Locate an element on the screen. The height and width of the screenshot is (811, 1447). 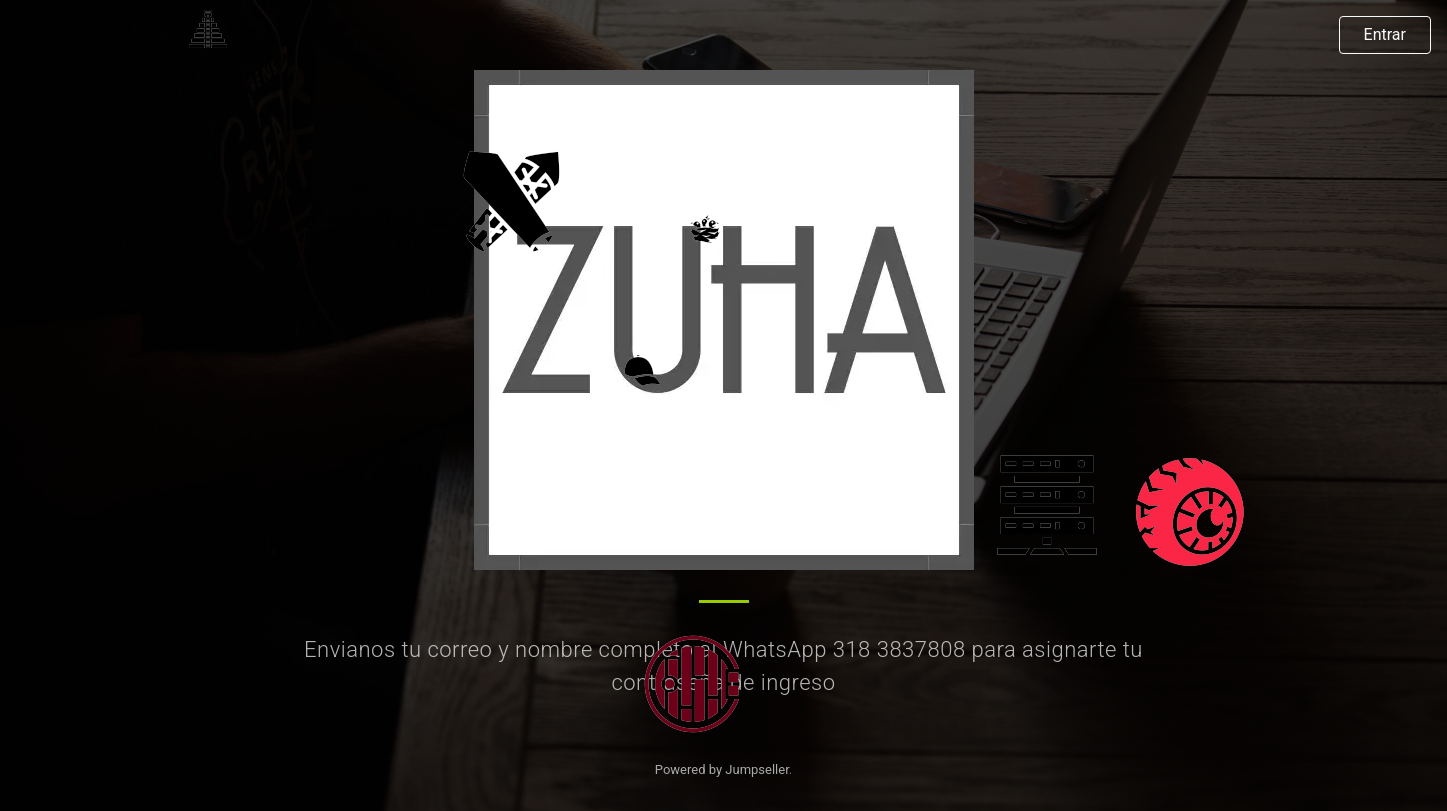
explore ancient civilizations or history content is located at coordinates (208, 29).